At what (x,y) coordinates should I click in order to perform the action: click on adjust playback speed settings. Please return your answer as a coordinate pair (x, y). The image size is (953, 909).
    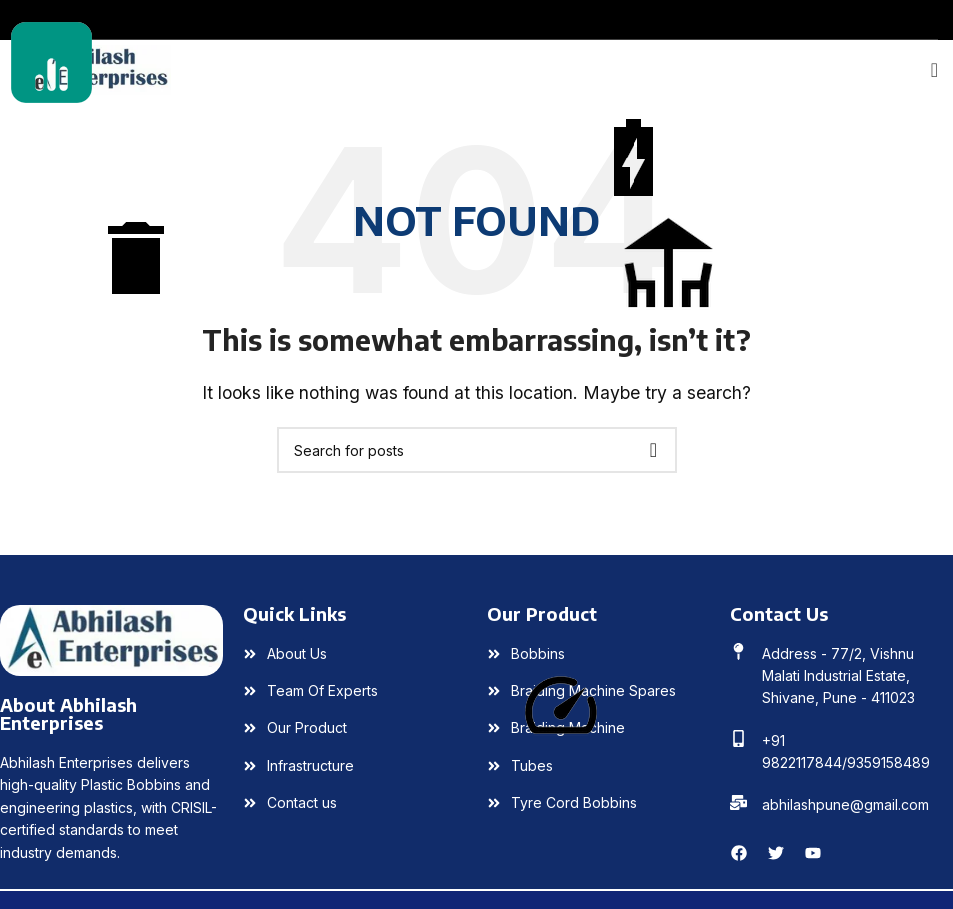
    Looking at the image, I should click on (561, 705).